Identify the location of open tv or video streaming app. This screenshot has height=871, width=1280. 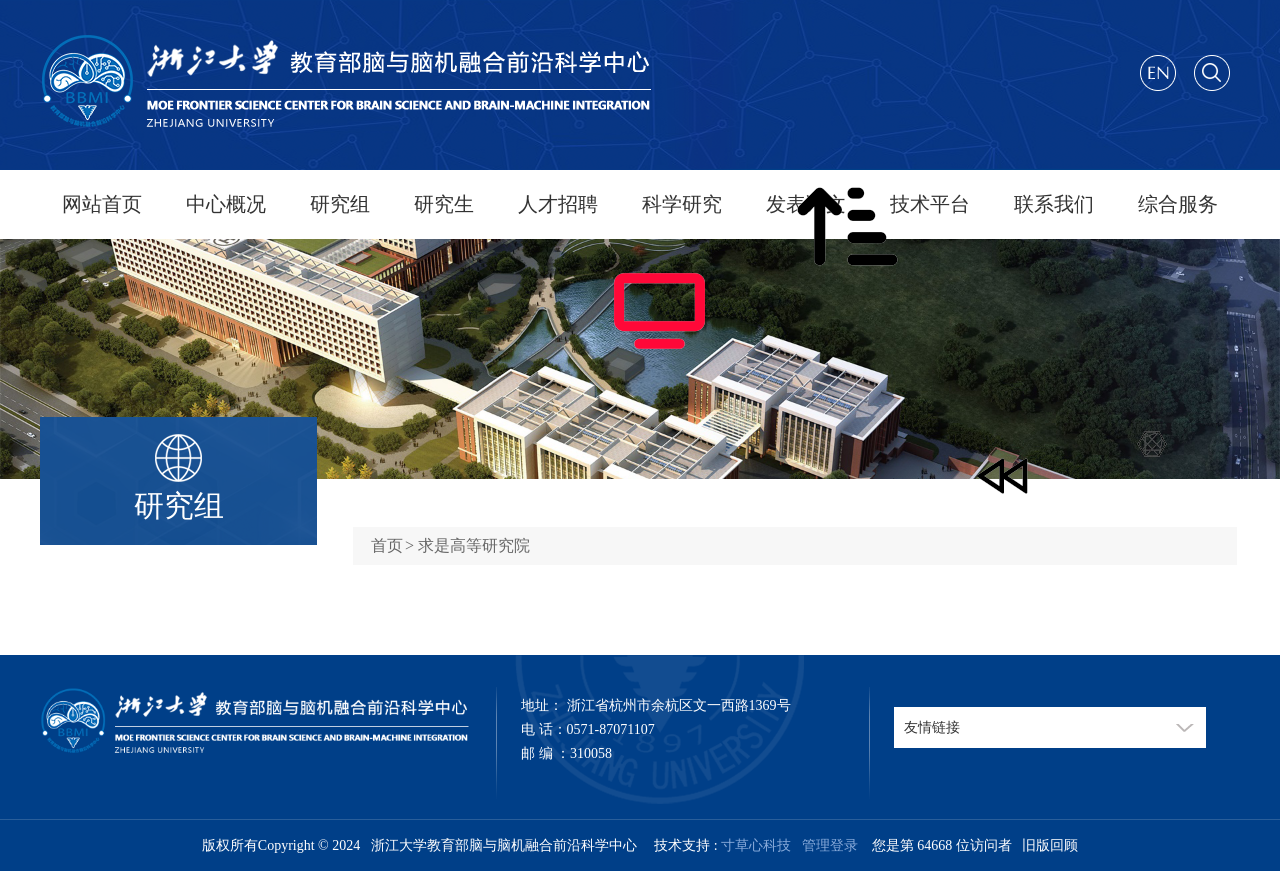
(659, 308).